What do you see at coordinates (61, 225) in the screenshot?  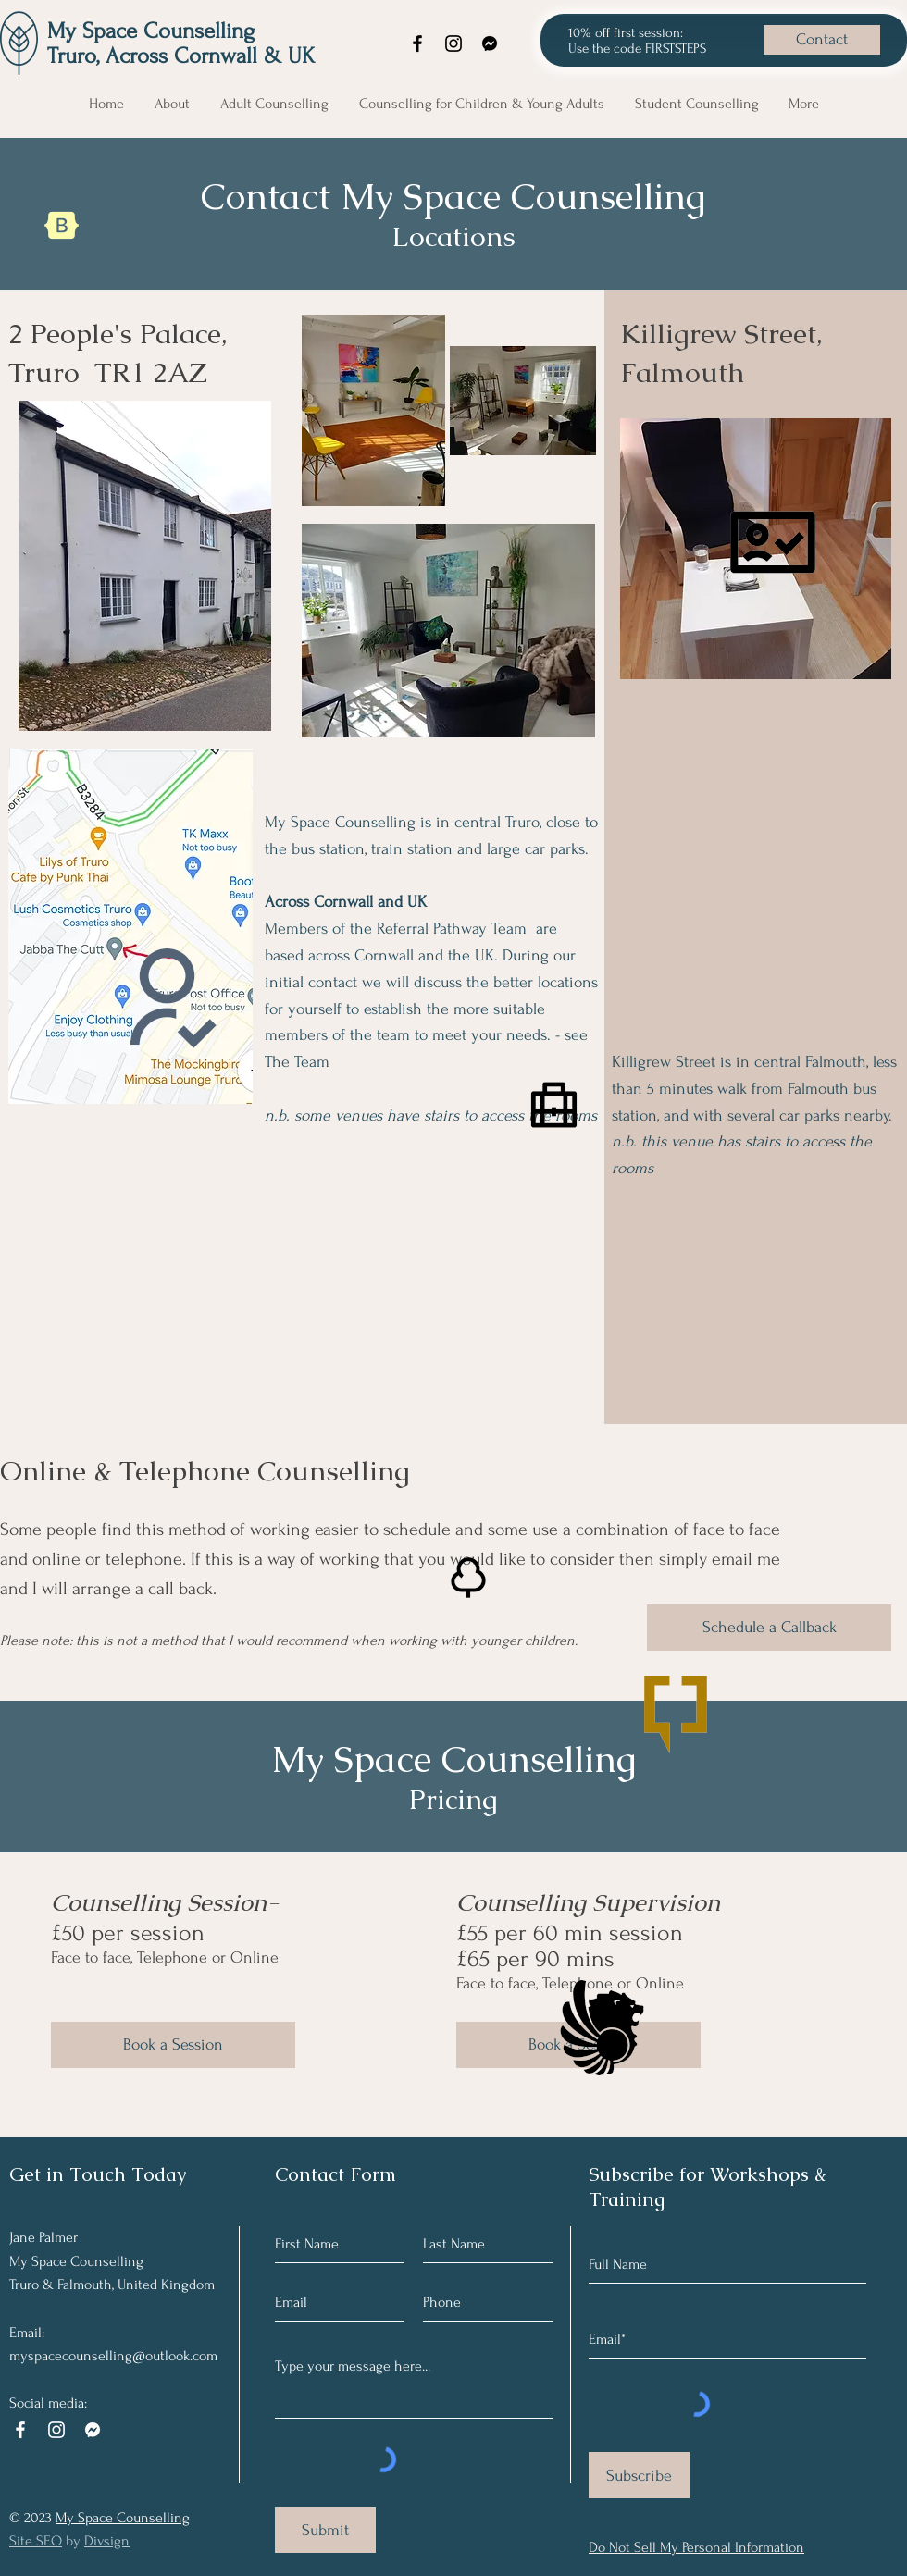 I see `bootstrap framework logo` at bounding box center [61, 225].